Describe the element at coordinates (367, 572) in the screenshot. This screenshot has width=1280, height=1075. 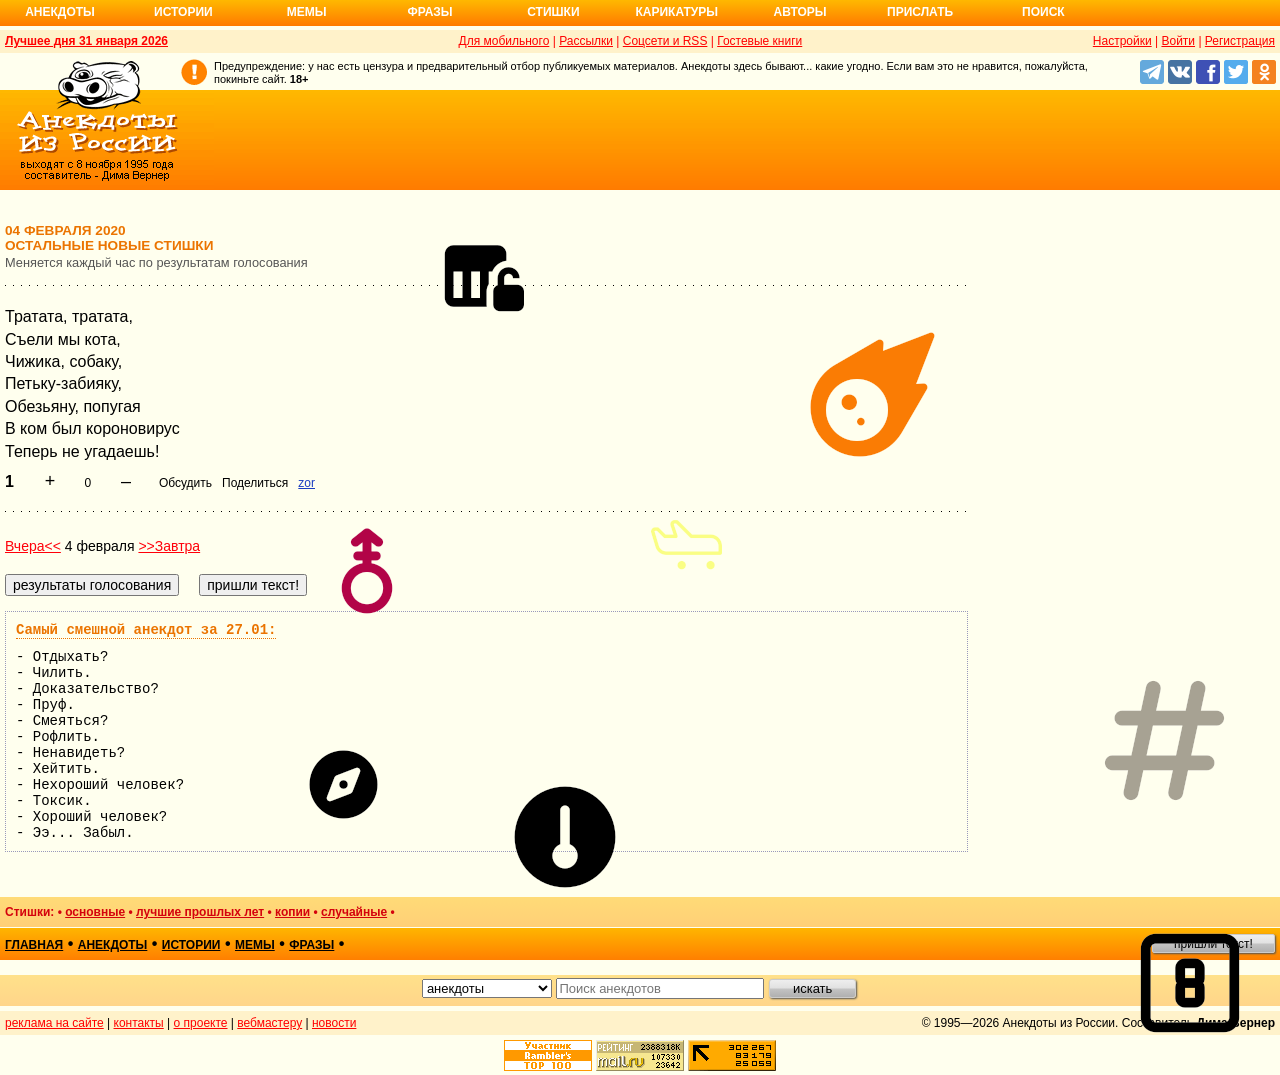
I see `indicates vertical mars symbol or transgender male gender identity` at that location.